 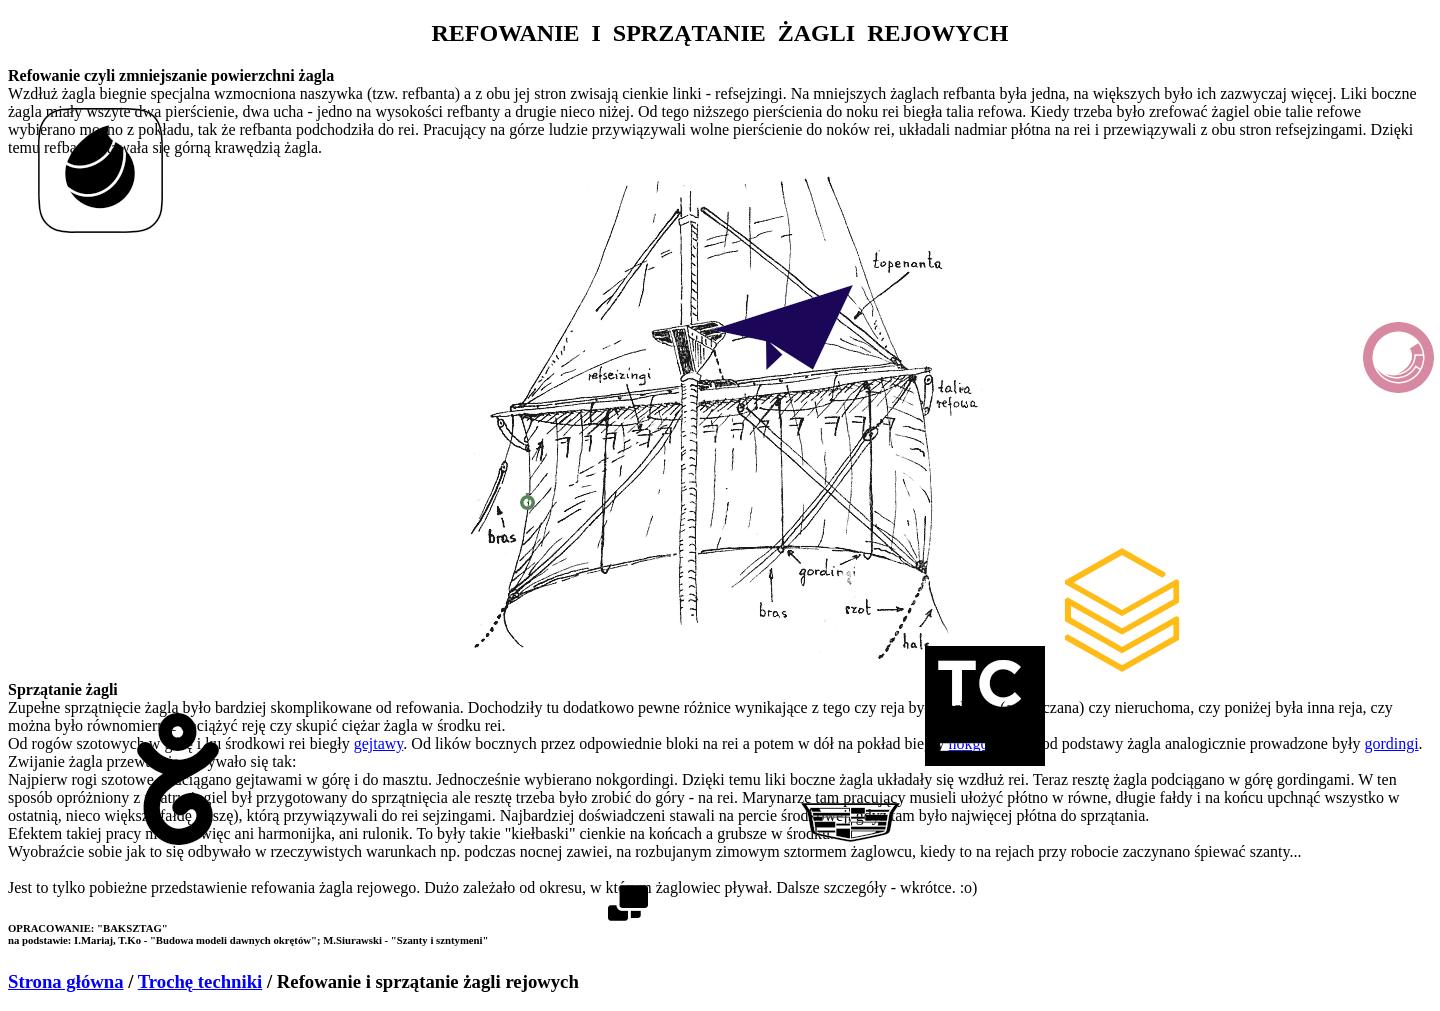 What do you see at coordinates (178, 779) in the screenshot?
I see `link to Gandi domain registrar services` at bounding box center [178, 779].